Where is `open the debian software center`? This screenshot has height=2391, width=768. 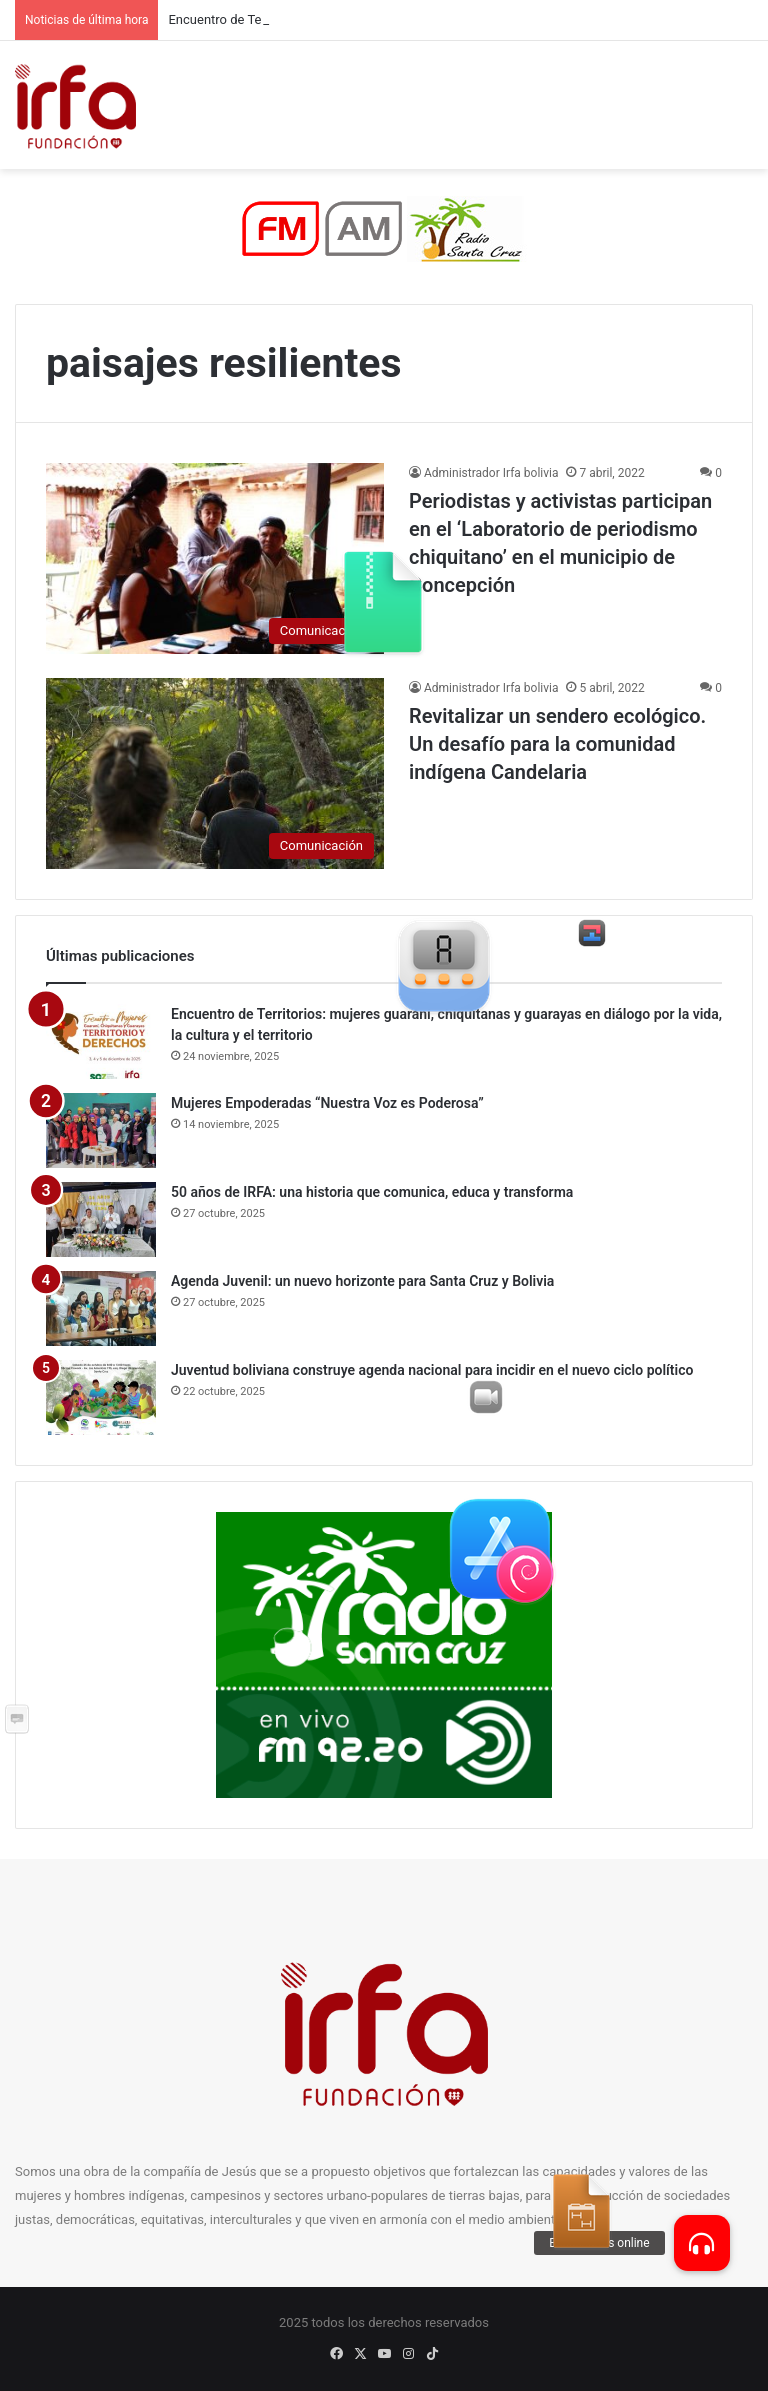 open the debian software center is located at coordinates (500, 1549).